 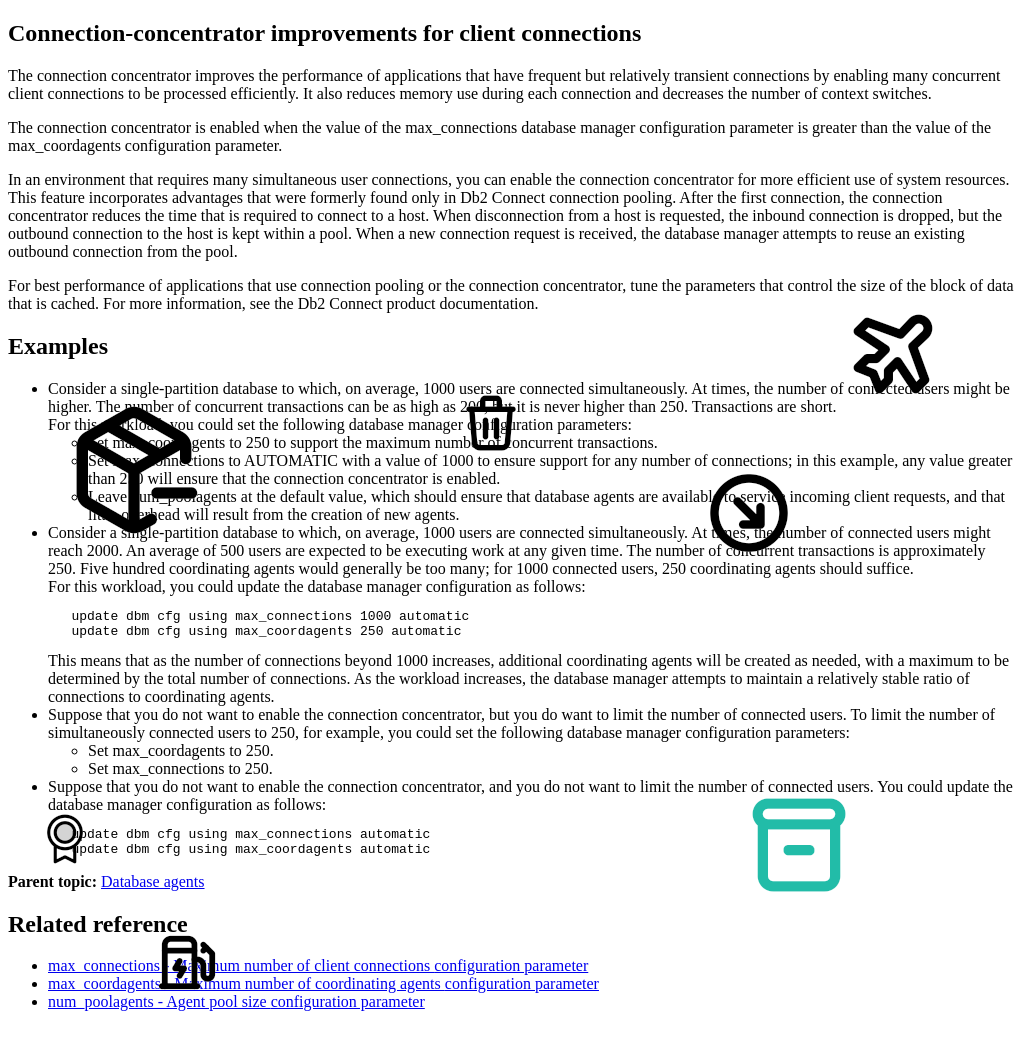 What do you see at coordinates (65, 839) in the screenshot?
I see `view achievements or awards` at bounding box center [65, 839].